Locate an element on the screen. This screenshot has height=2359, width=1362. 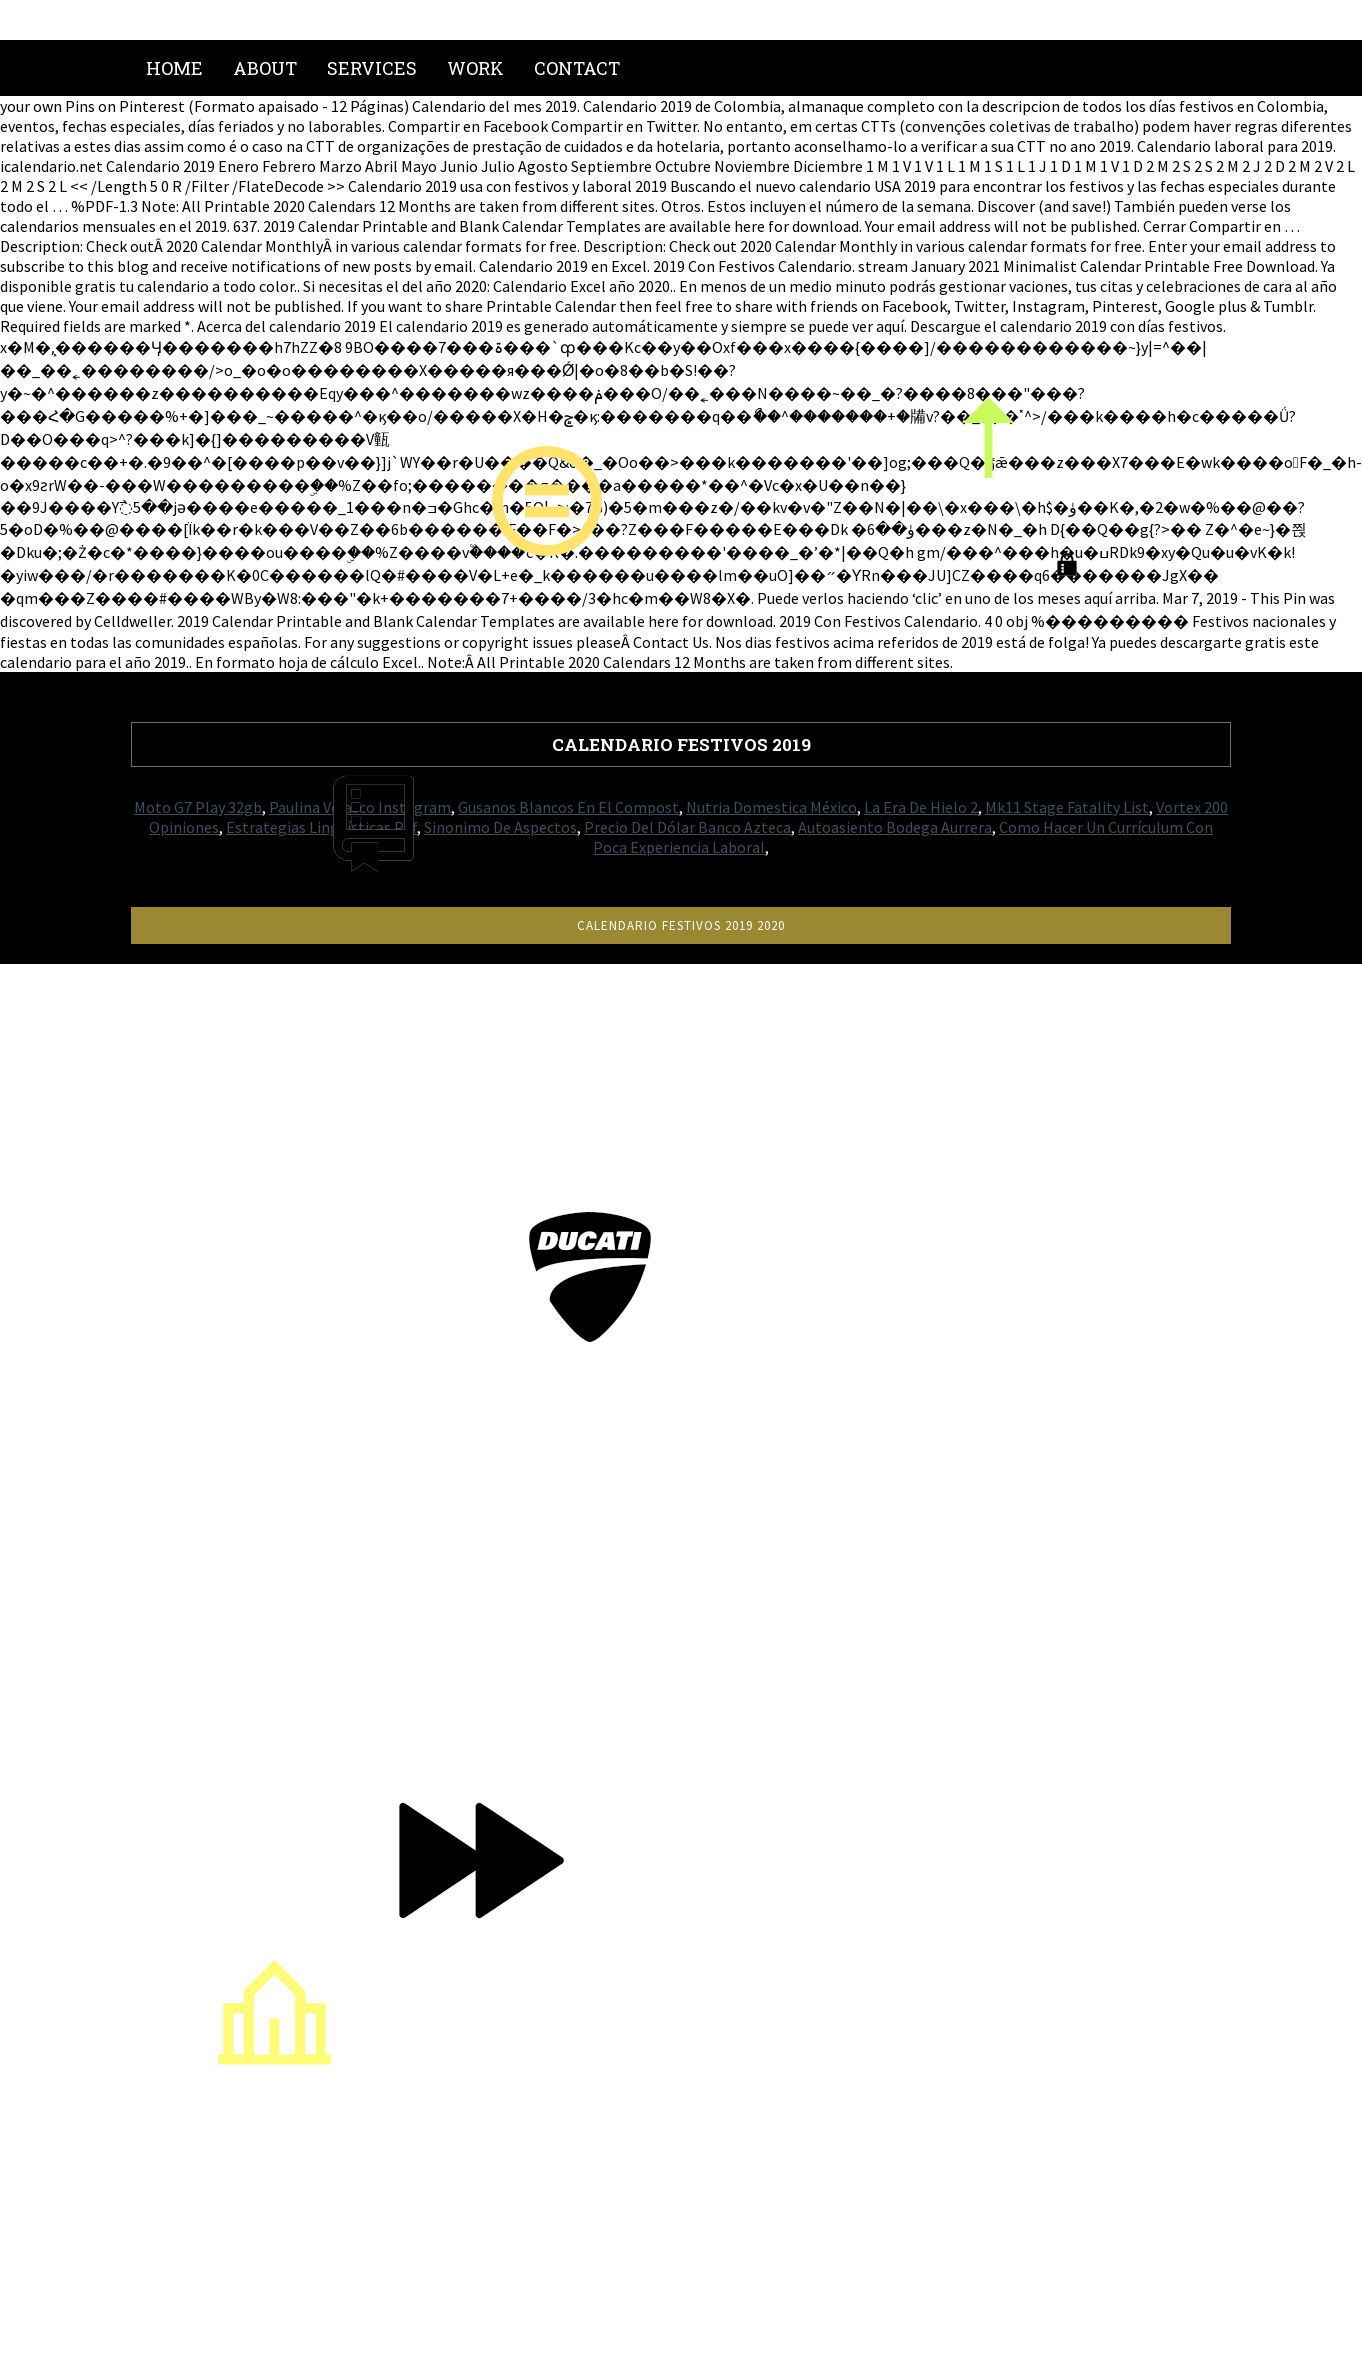
Ducati brand logo is located at coordinates (590, 1277).